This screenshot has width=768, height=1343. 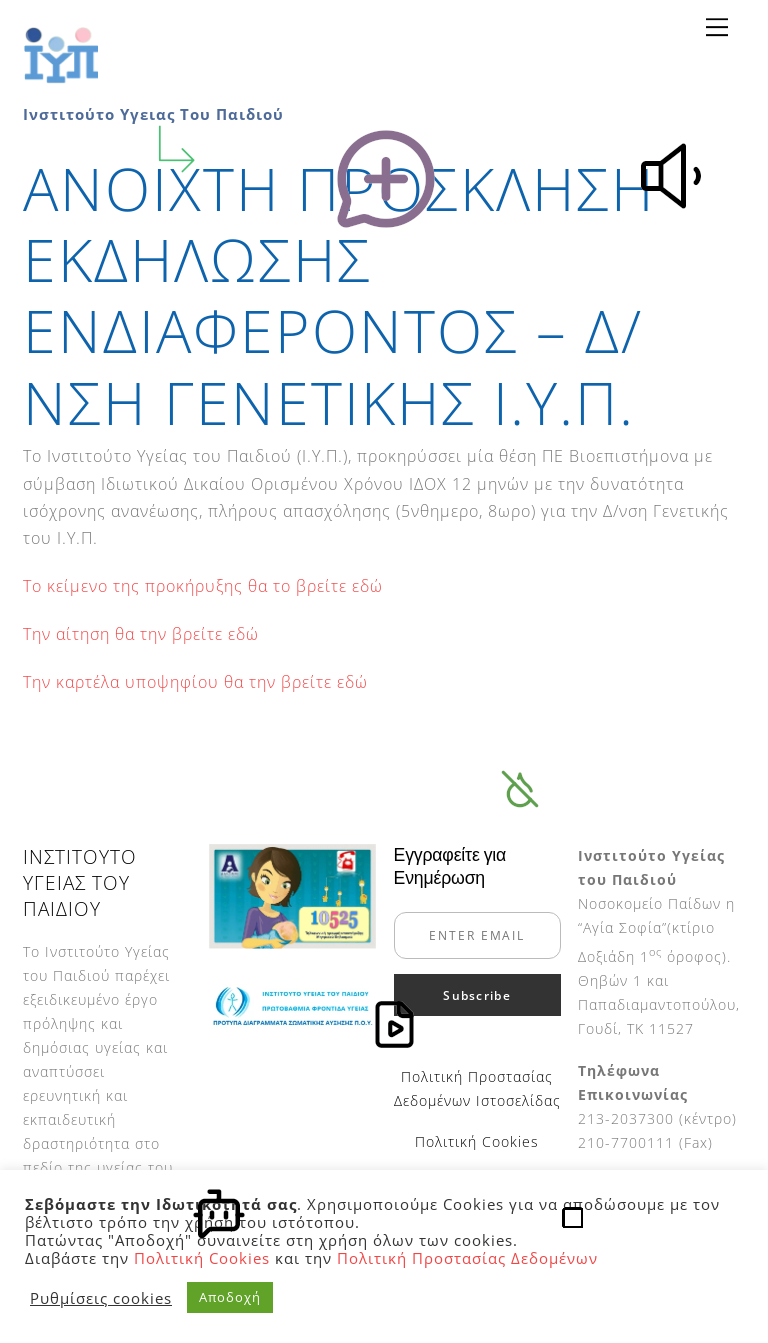 I want to click on start a new conversation, so click(x=386, y=179).